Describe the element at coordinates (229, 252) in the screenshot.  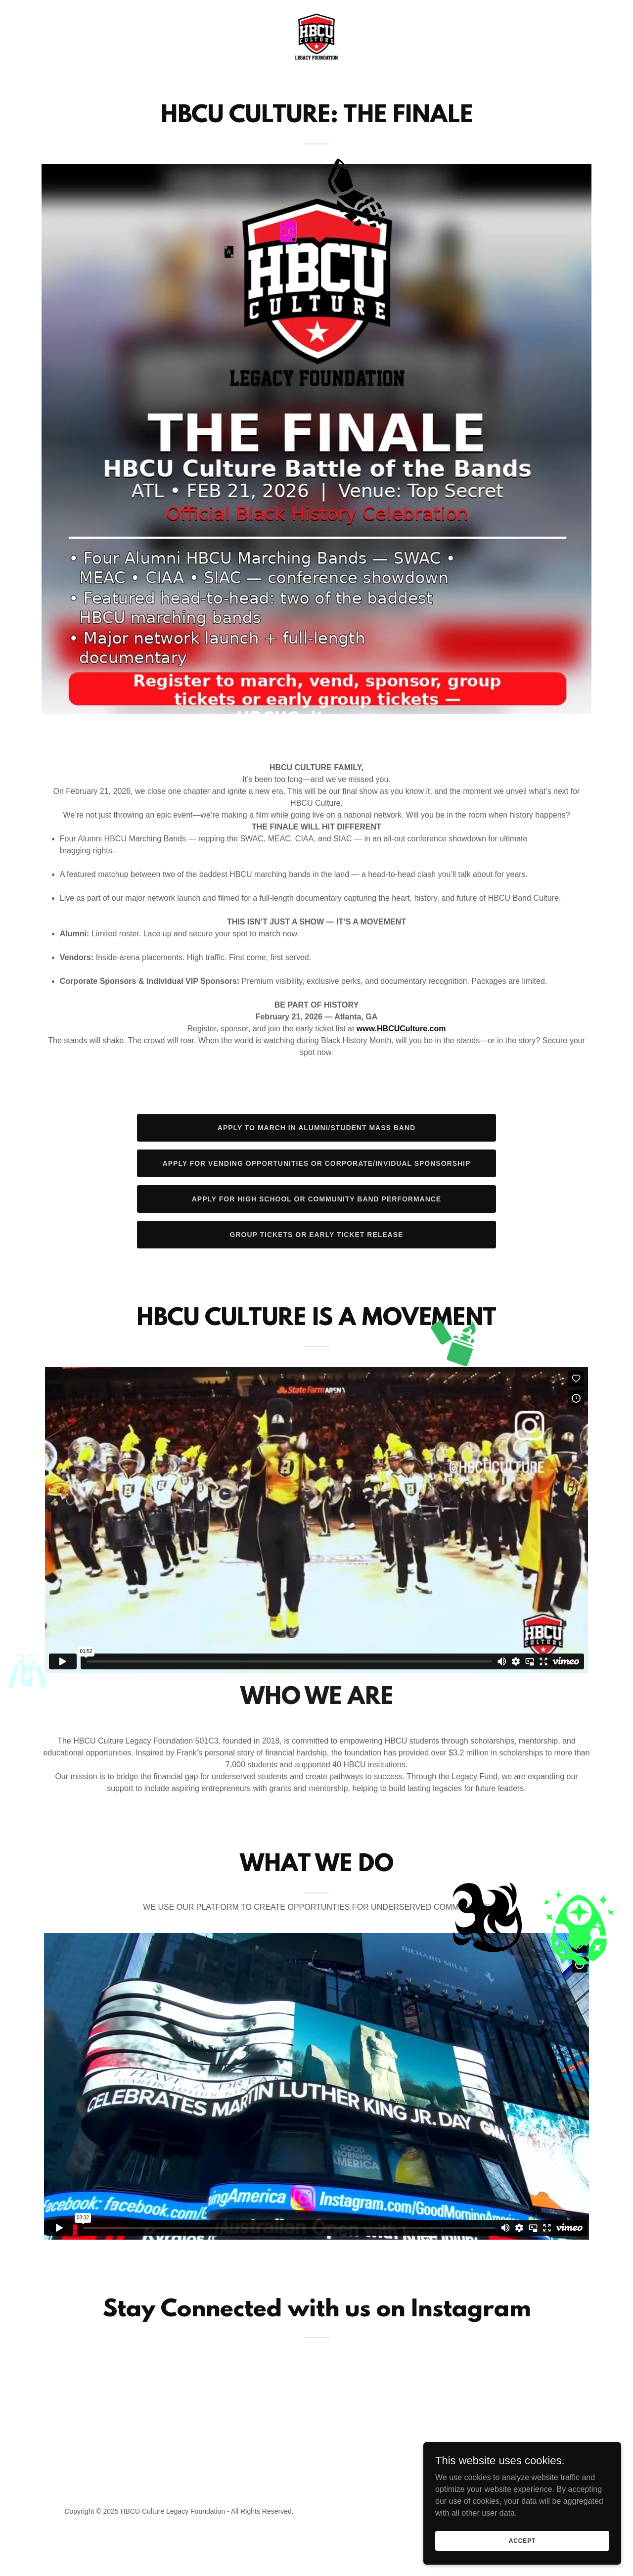
I see `eight of clubs playing card` at that location.